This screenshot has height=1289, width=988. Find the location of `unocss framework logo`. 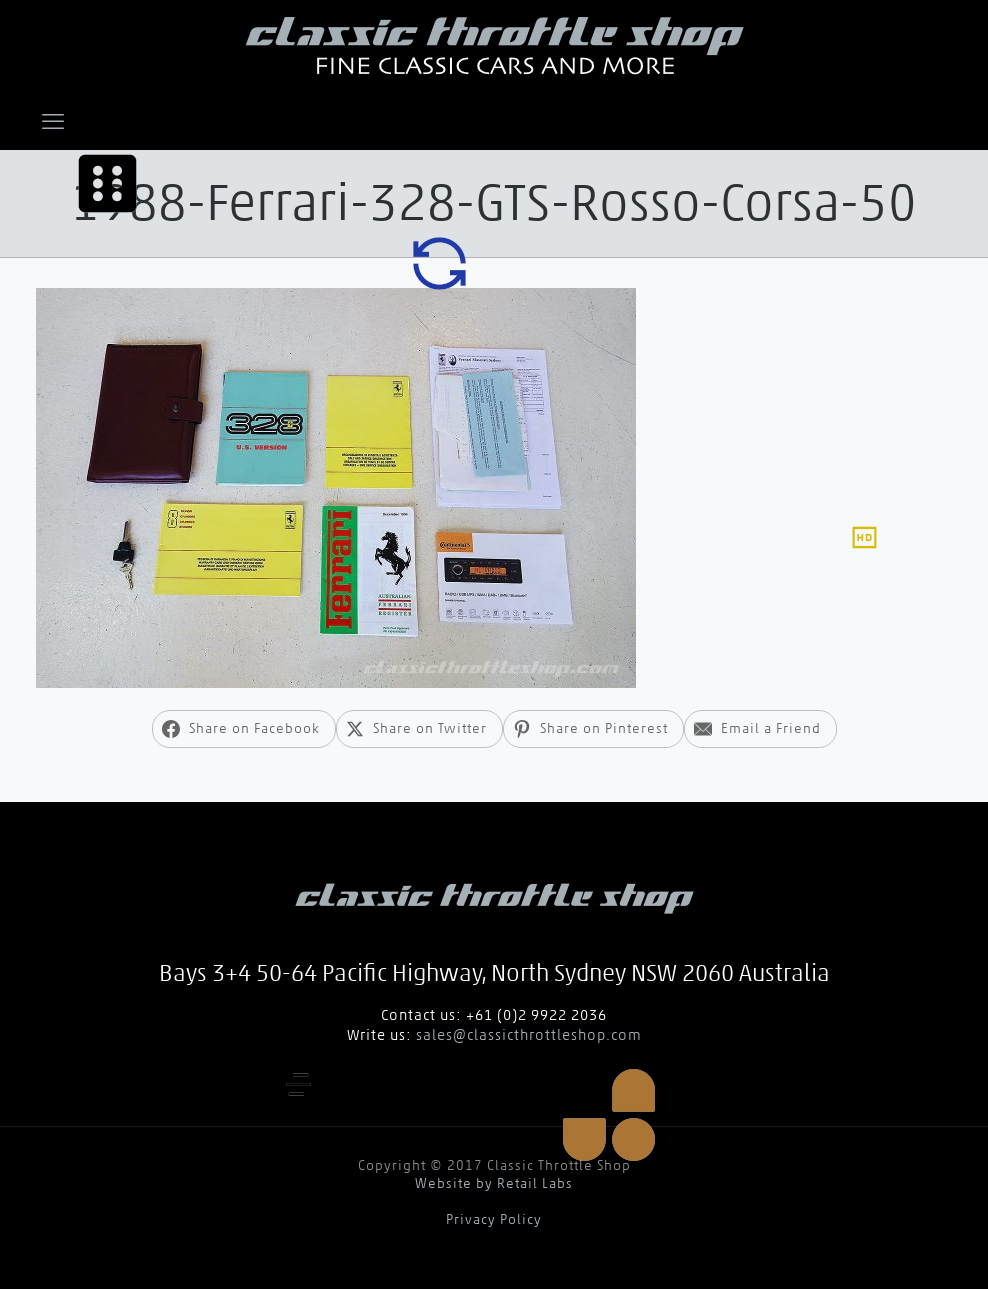

unocss framework logo is located at coordinates (609, 1115).